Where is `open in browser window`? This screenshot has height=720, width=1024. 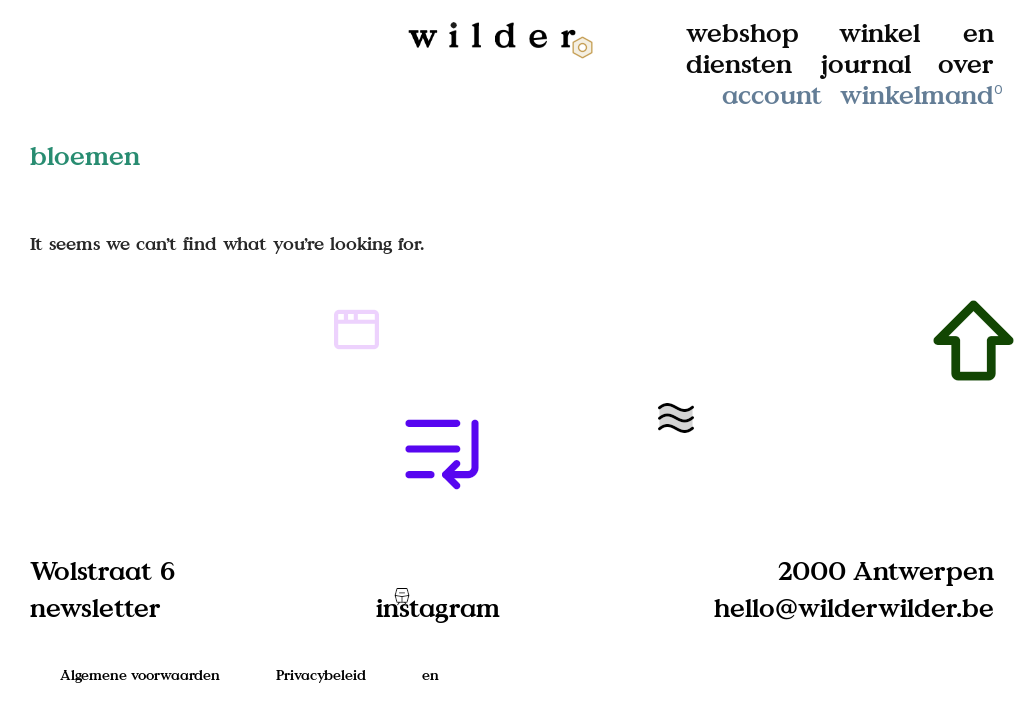 open in browser window is located at coordinates (356, 329).